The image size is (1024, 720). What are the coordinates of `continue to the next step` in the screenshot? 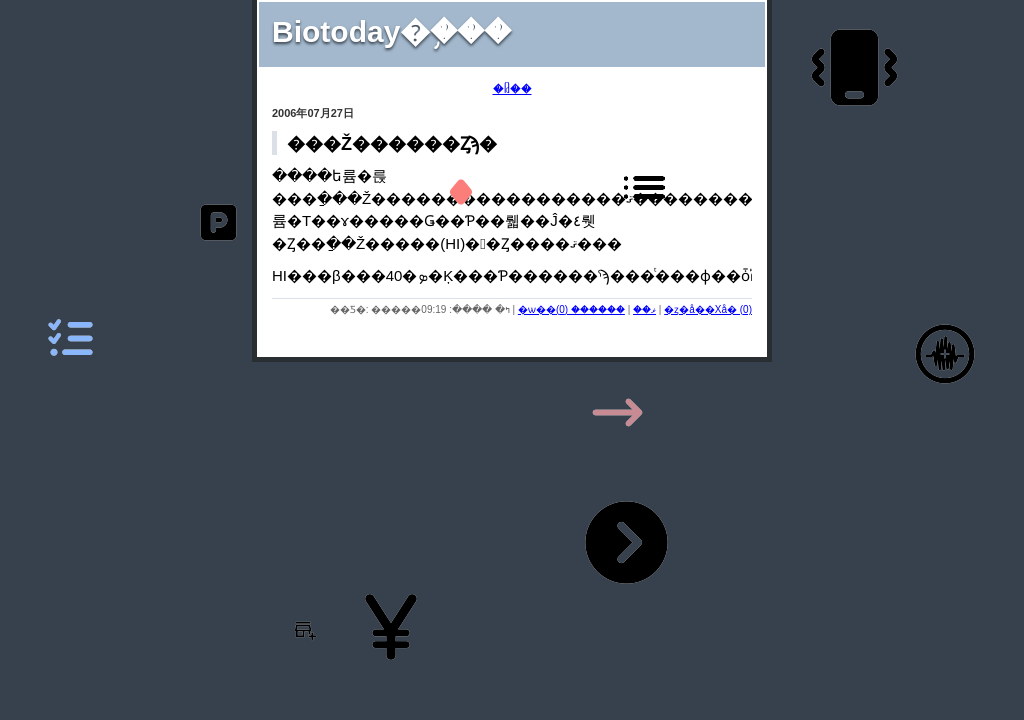 It's located at (617, 412).